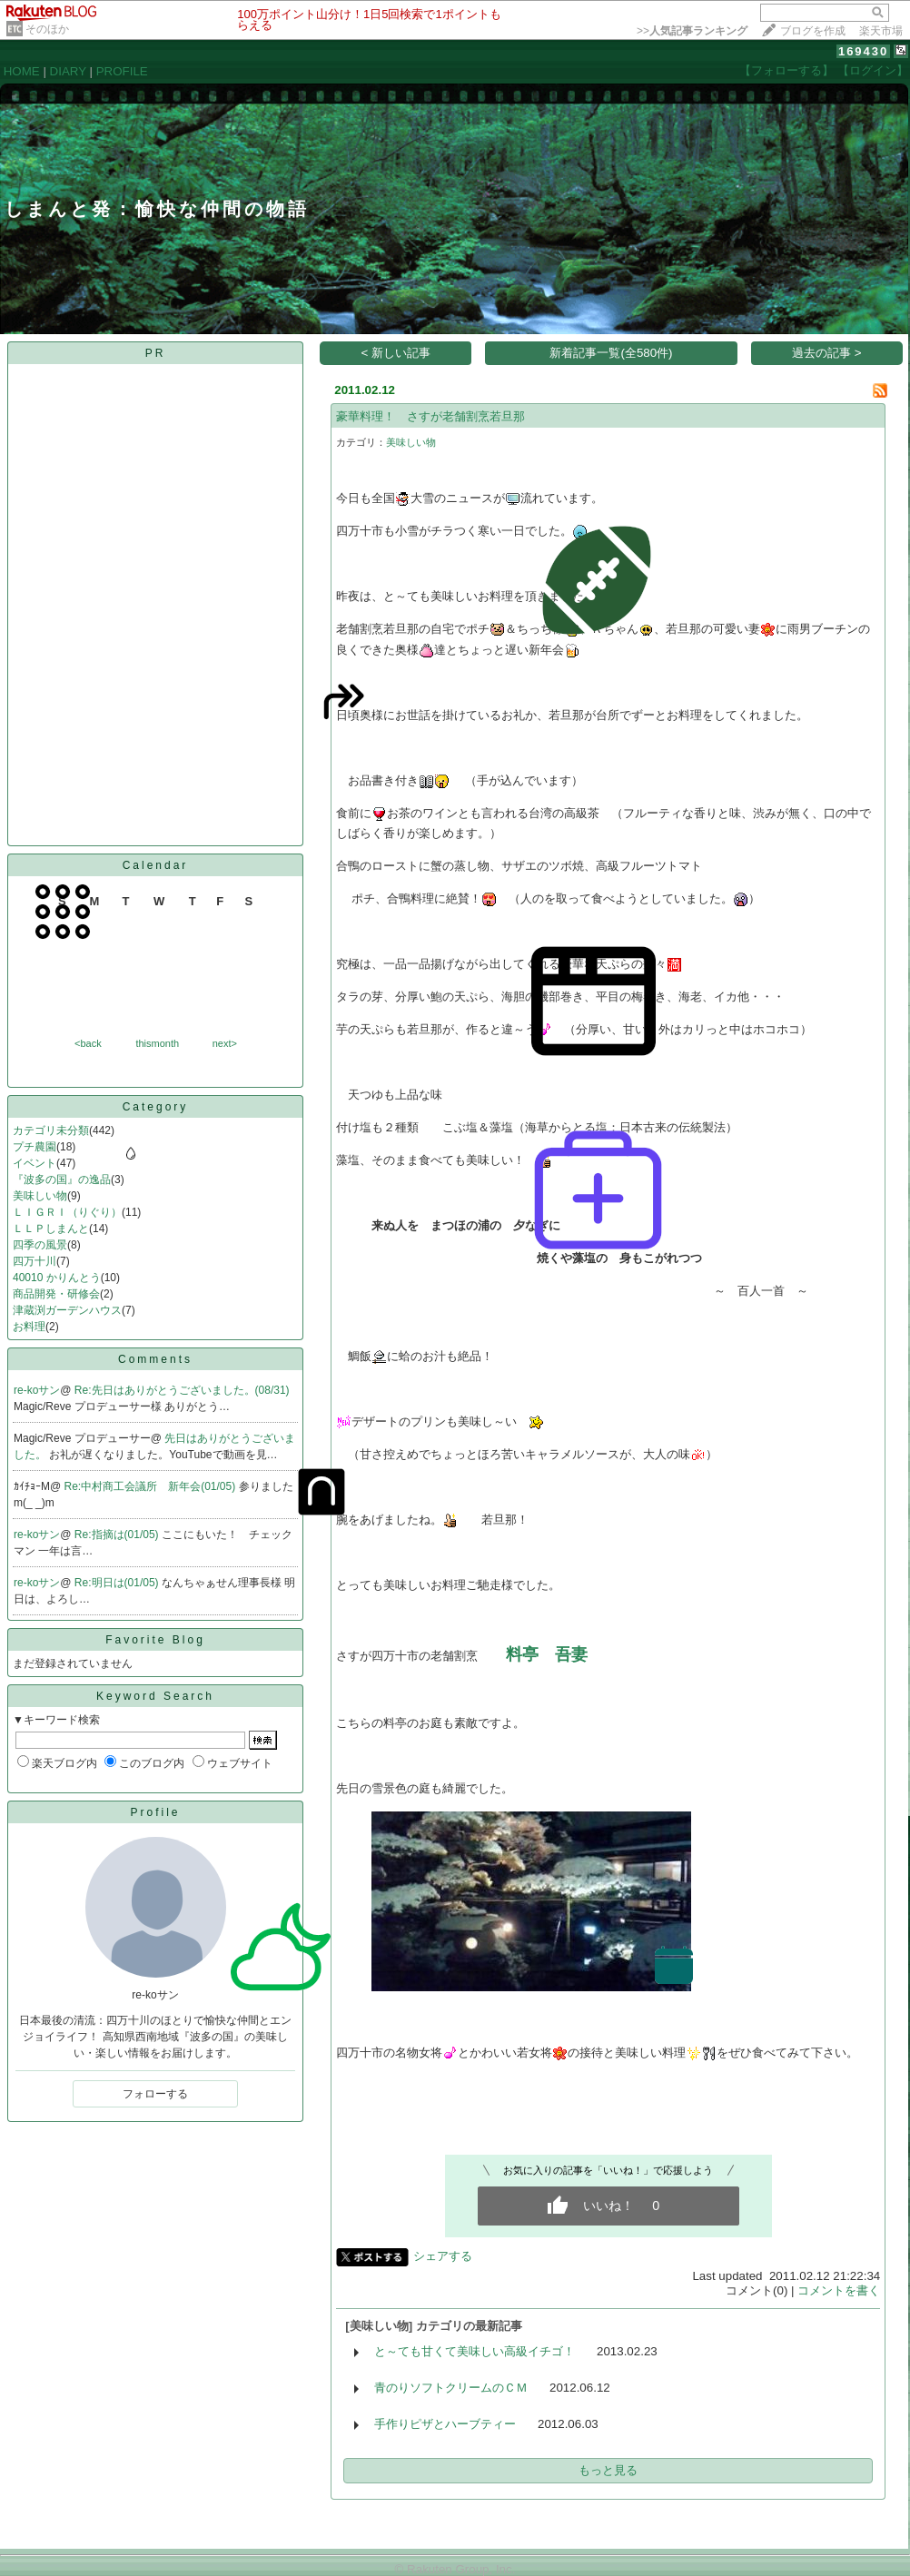 The width and height of the screenshot is (910, 2576). Describe the element at coordinates (321, 1492) in the screenshot. I see `represents a set intersection or overlap operation` at that location.